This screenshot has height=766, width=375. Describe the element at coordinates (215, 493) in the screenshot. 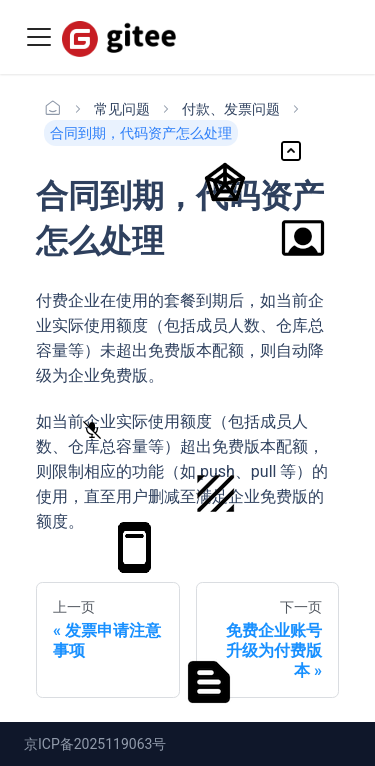

I see `apply texture or pattern overlay` at that location.